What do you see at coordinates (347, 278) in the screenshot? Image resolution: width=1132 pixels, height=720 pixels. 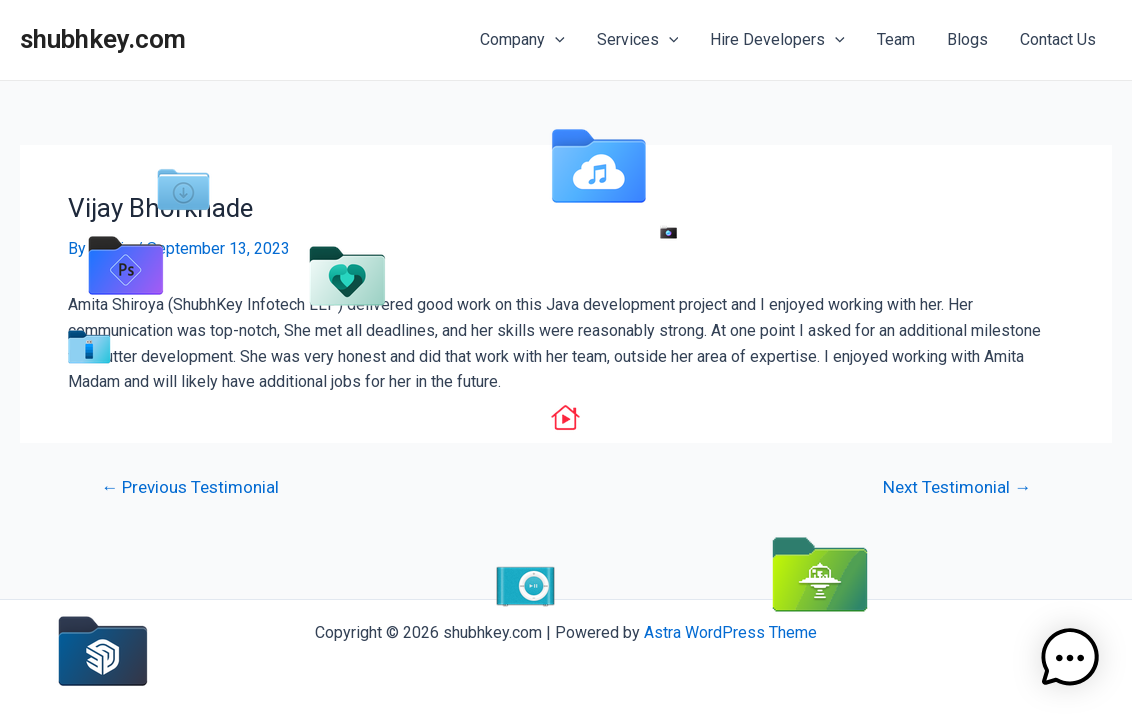 I see `open microsoft family safety folder` at bounding box center [347, 278].